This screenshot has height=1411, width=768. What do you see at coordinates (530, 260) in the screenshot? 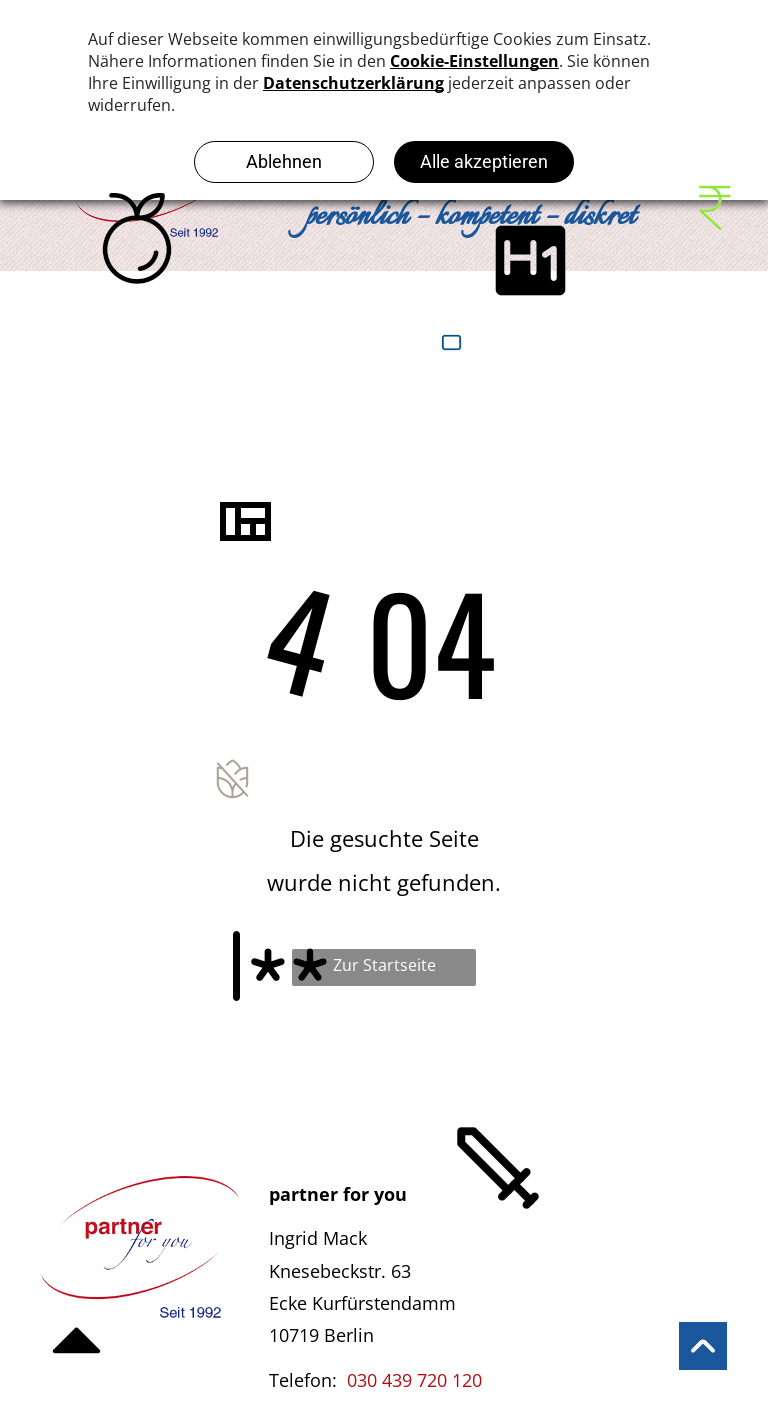
I see `format text as heading level 1` at bounding box center [530, 260].